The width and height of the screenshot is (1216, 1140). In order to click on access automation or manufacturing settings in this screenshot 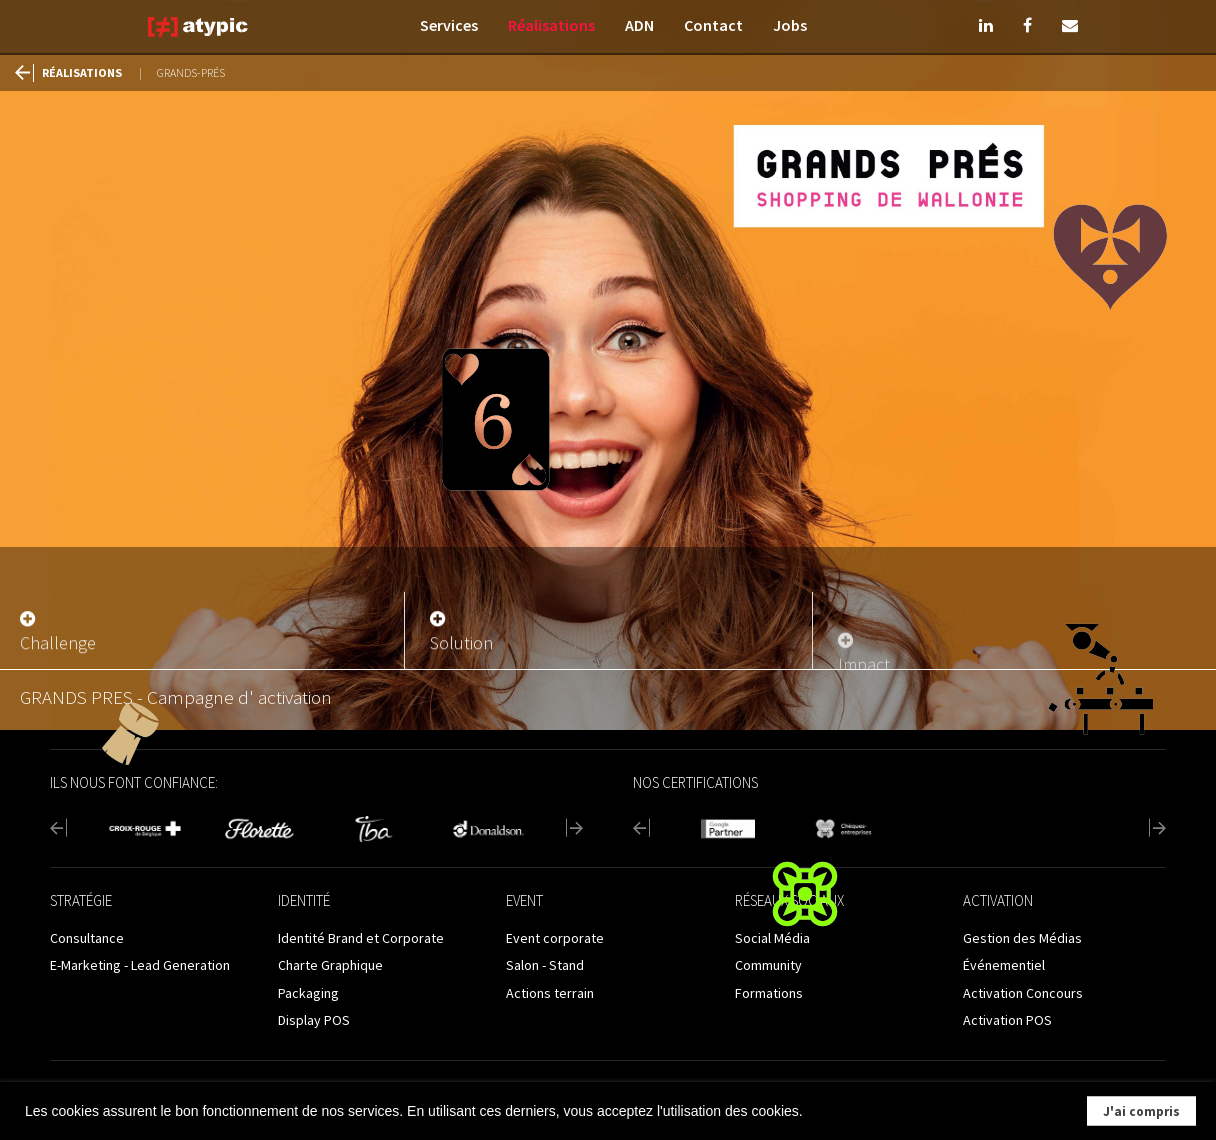, I will do `click(1097, 678)`.